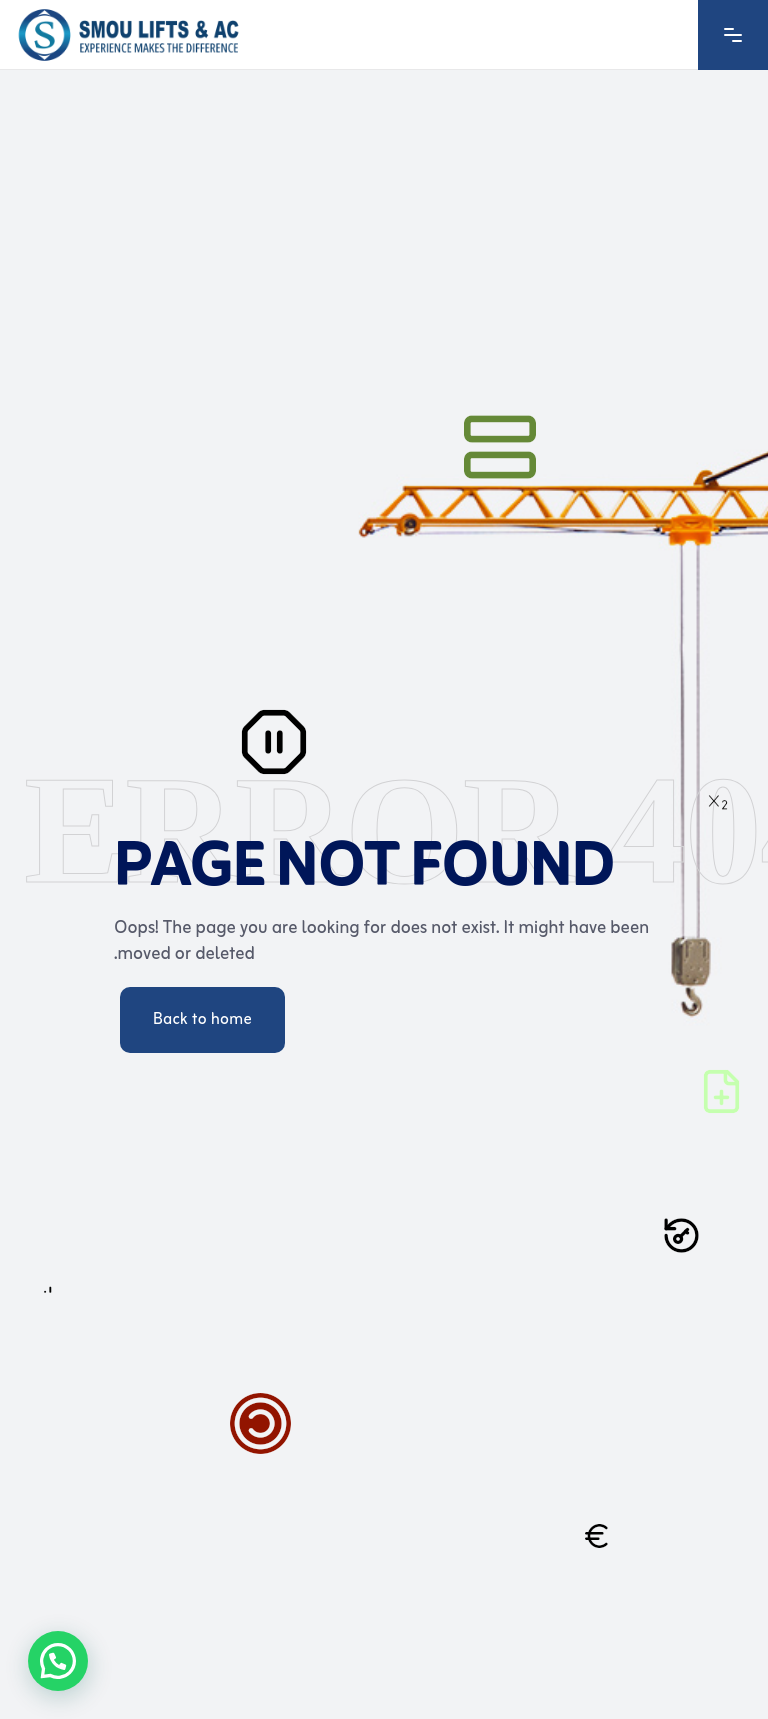 The image size is (768, 1719). Describe the element at coordinates (597, 1536) in the screenshot. I see `view or select euro currency` at that location.